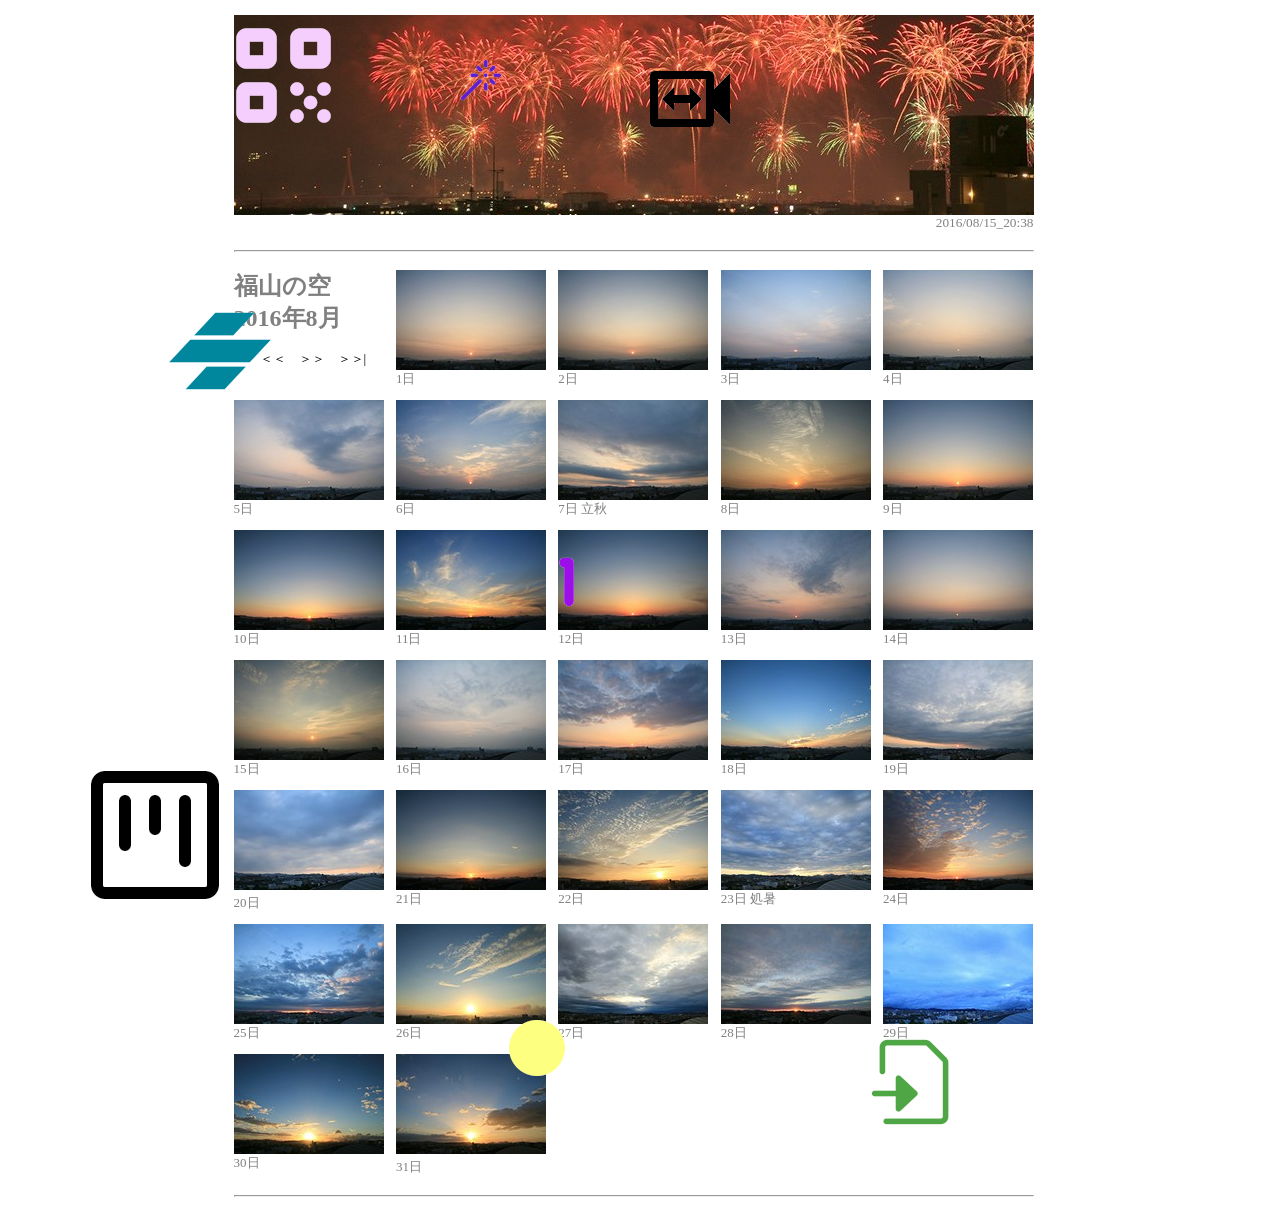  What do you see at coordinates (569, 582) in the screenshot?
I see `indicates first item or top priority` at bounding box center [569, 582].